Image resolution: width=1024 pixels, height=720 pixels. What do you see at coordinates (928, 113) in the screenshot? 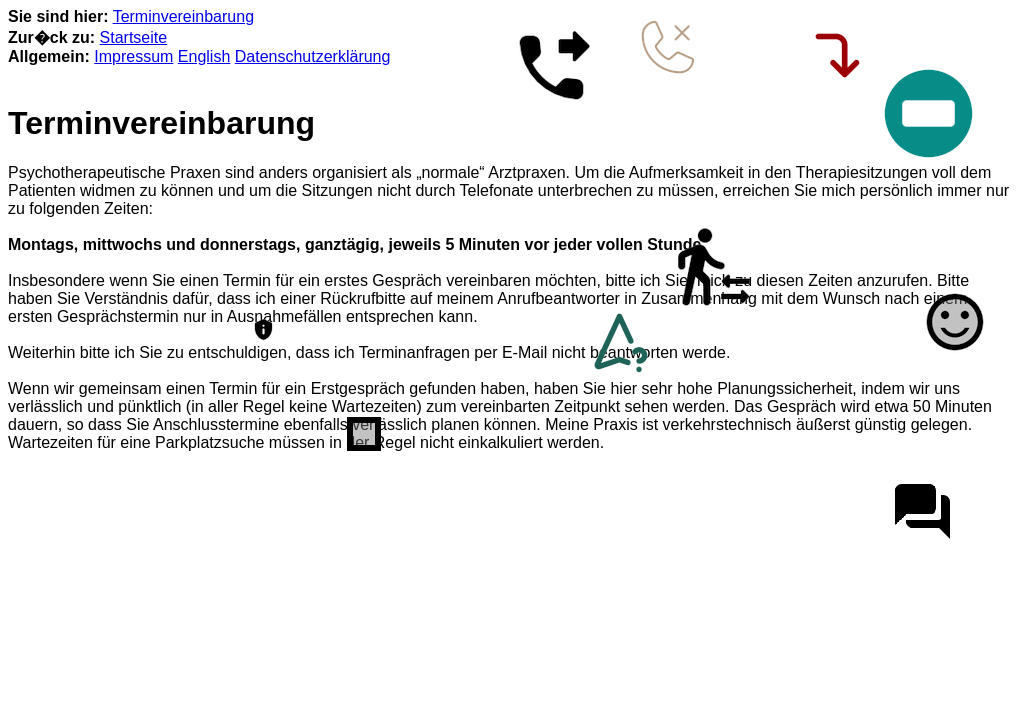
I see `indicates an error or blocked state` at bounding box center [928, 113].